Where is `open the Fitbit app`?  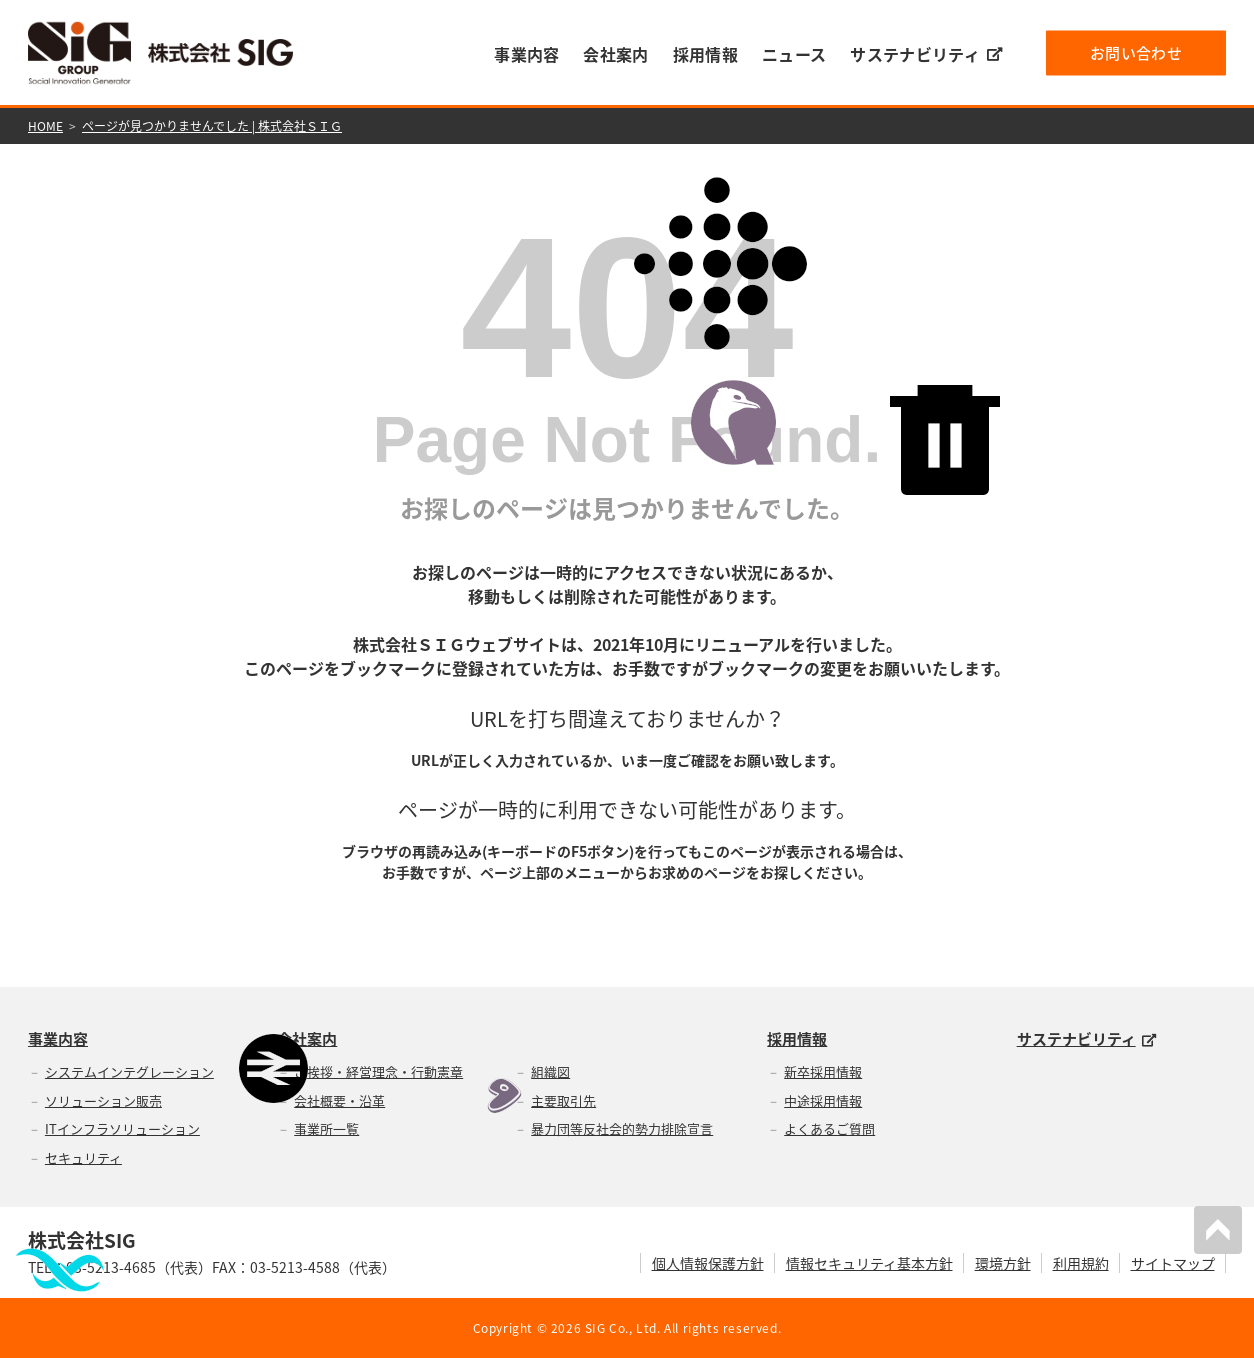
open the Fitbit app is located at coordinates (720, 263).